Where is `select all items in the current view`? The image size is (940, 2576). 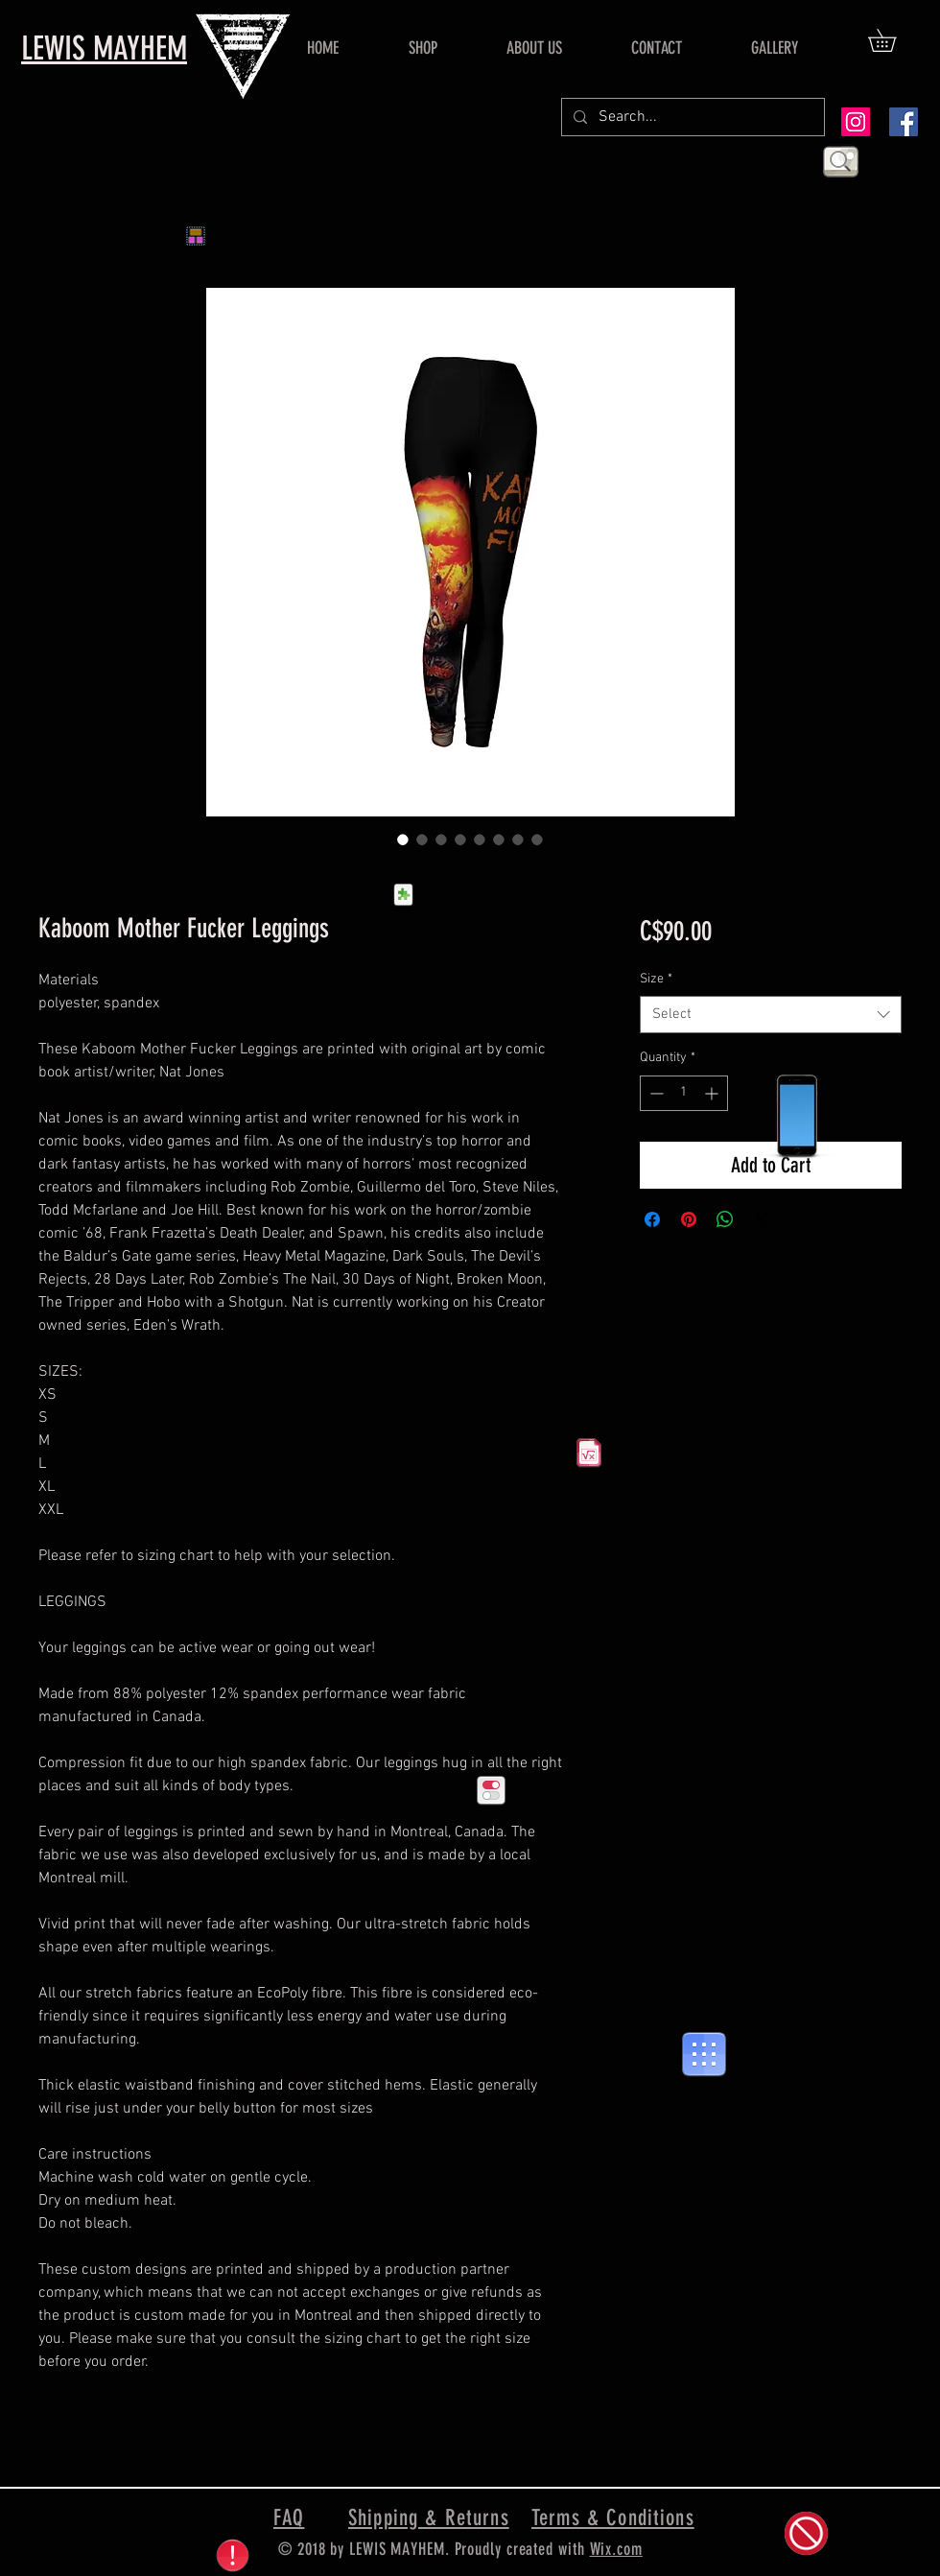 select all items in the current view is located at coordinates (196, 236).